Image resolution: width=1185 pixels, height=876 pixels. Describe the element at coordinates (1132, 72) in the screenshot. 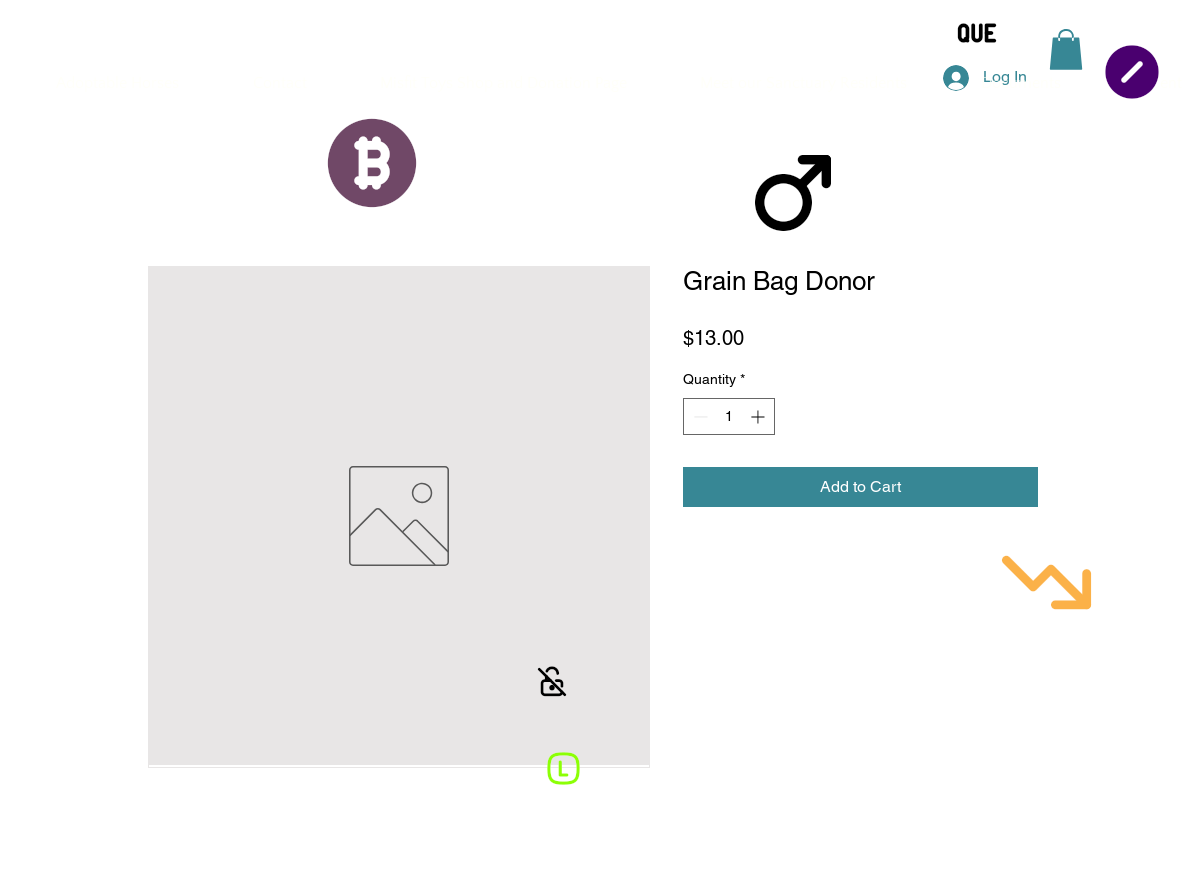

I see `indicates a blocked or prohibited action` at that location.